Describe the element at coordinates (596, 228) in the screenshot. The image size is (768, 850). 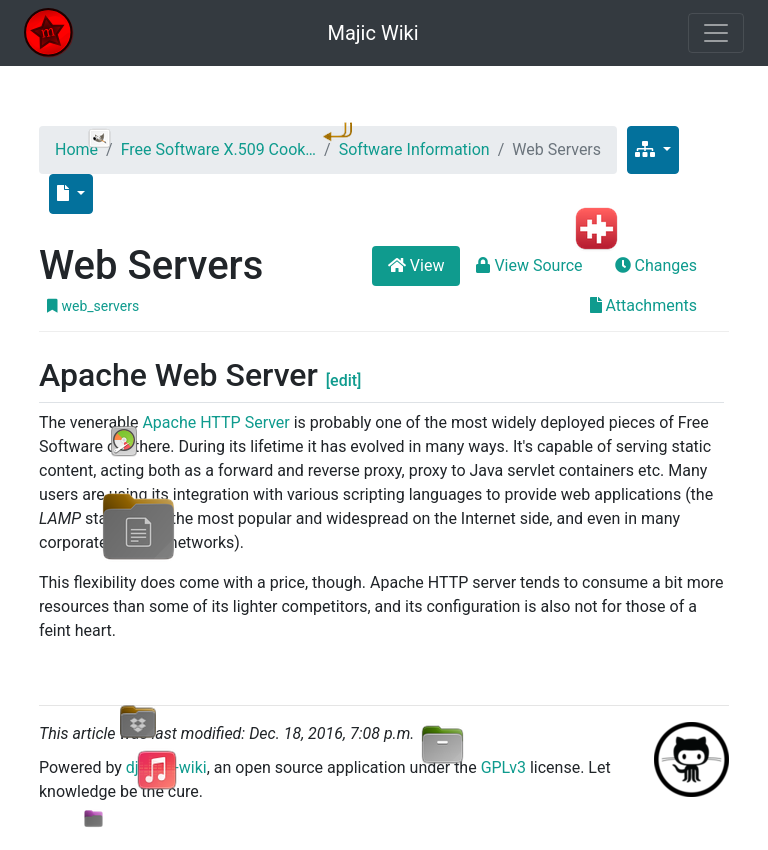
I see `open tenacity audio editor` at that location.